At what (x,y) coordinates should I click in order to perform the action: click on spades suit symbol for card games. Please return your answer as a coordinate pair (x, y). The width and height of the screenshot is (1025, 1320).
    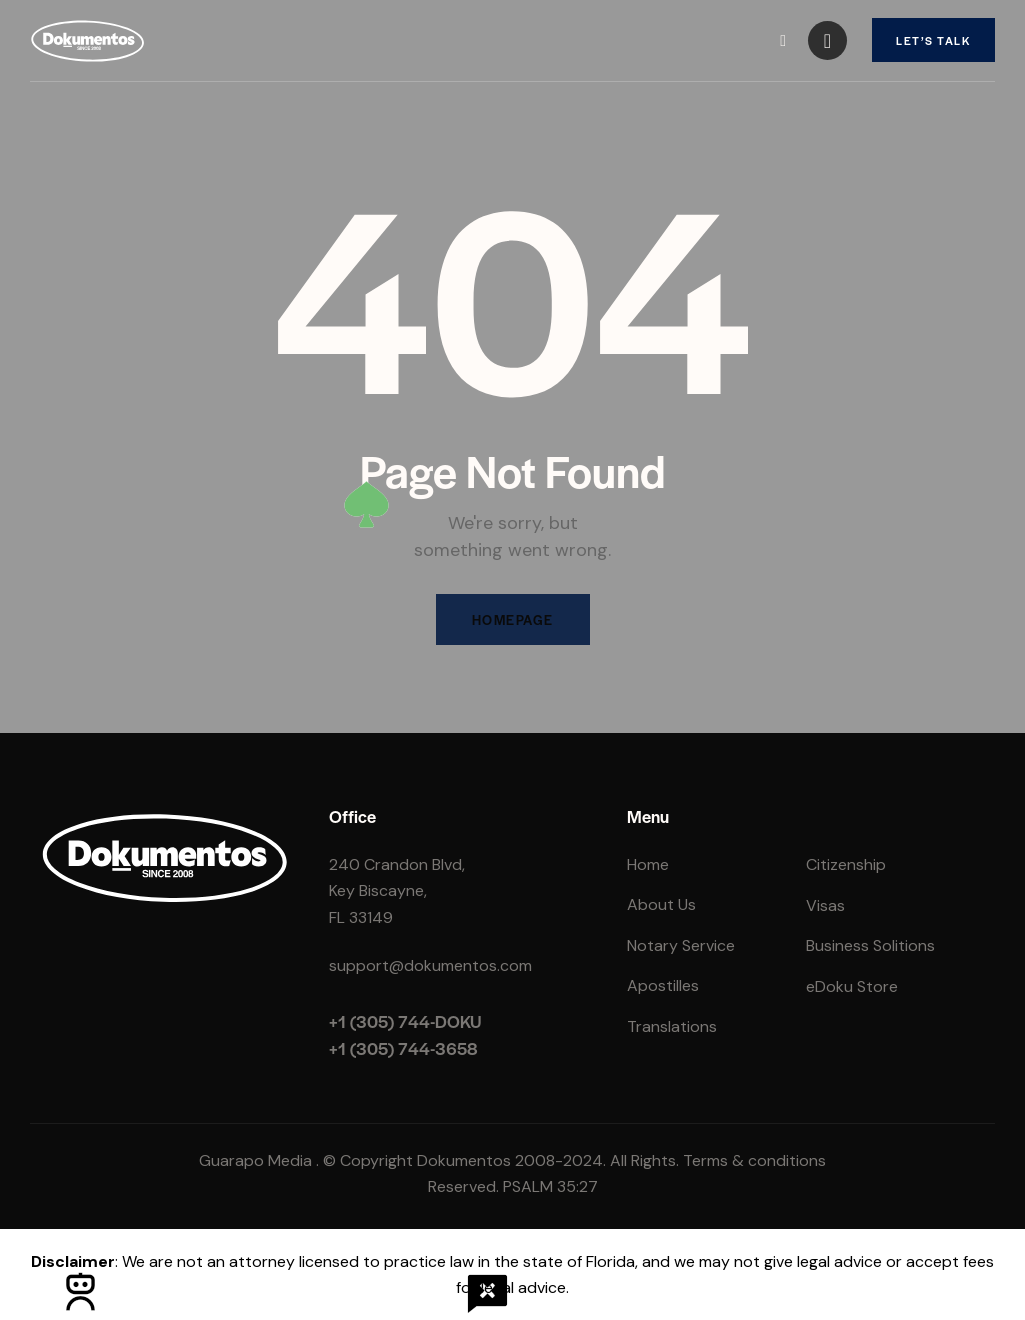
    Looking at the image, I should click on (366, 505).